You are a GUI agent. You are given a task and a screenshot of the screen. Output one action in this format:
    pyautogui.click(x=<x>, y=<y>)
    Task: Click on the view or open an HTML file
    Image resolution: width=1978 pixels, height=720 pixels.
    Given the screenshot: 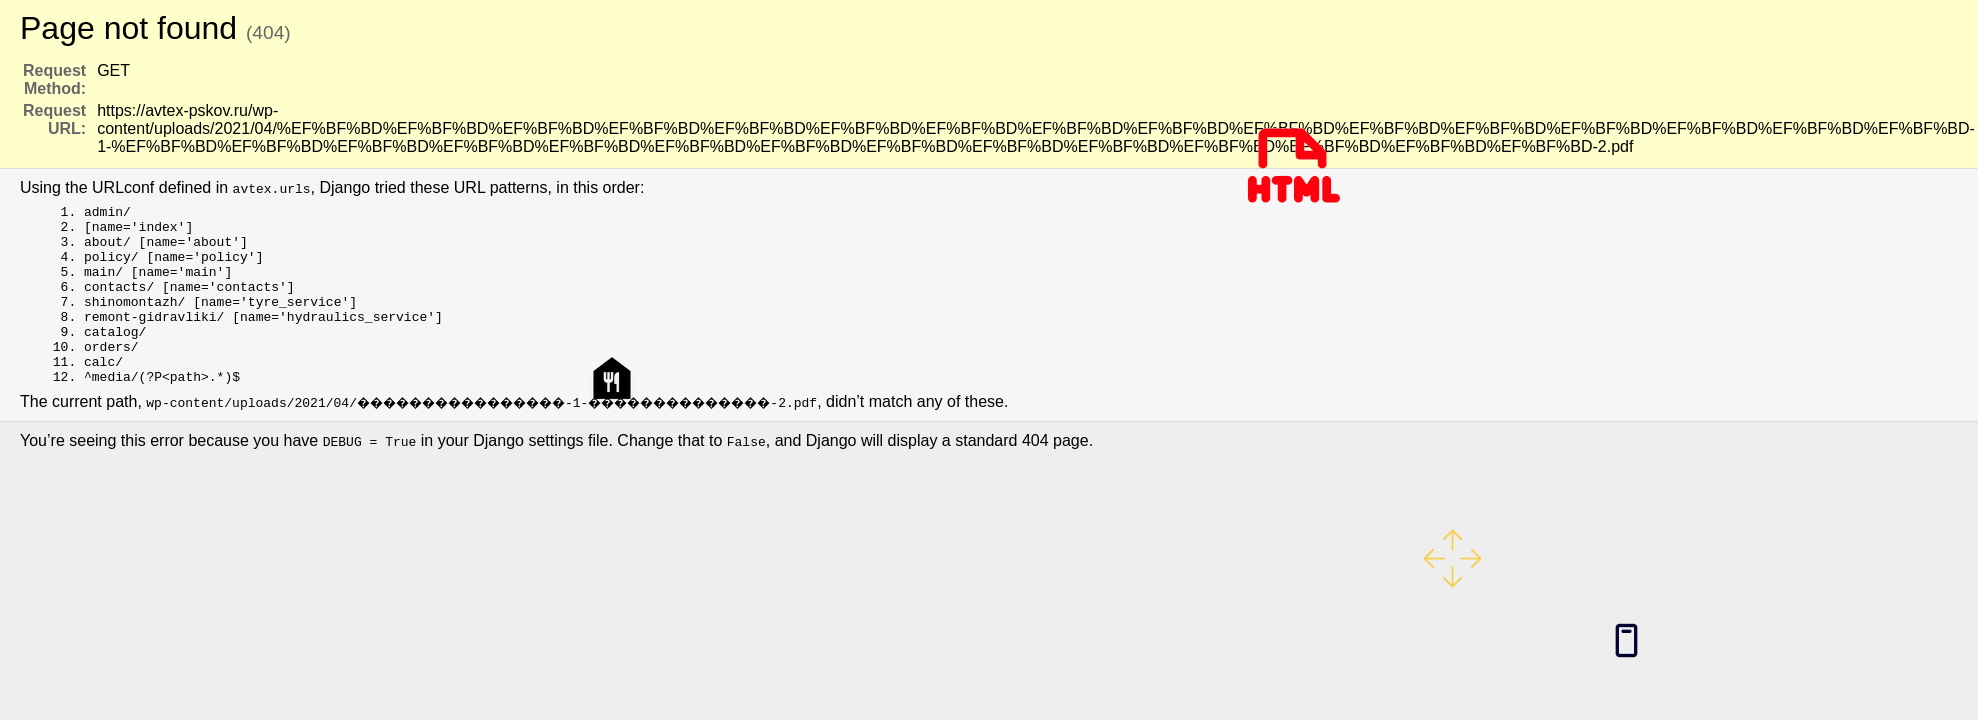 What is the action you would take?
    pyautogui.click(x=1292, y=168)
    